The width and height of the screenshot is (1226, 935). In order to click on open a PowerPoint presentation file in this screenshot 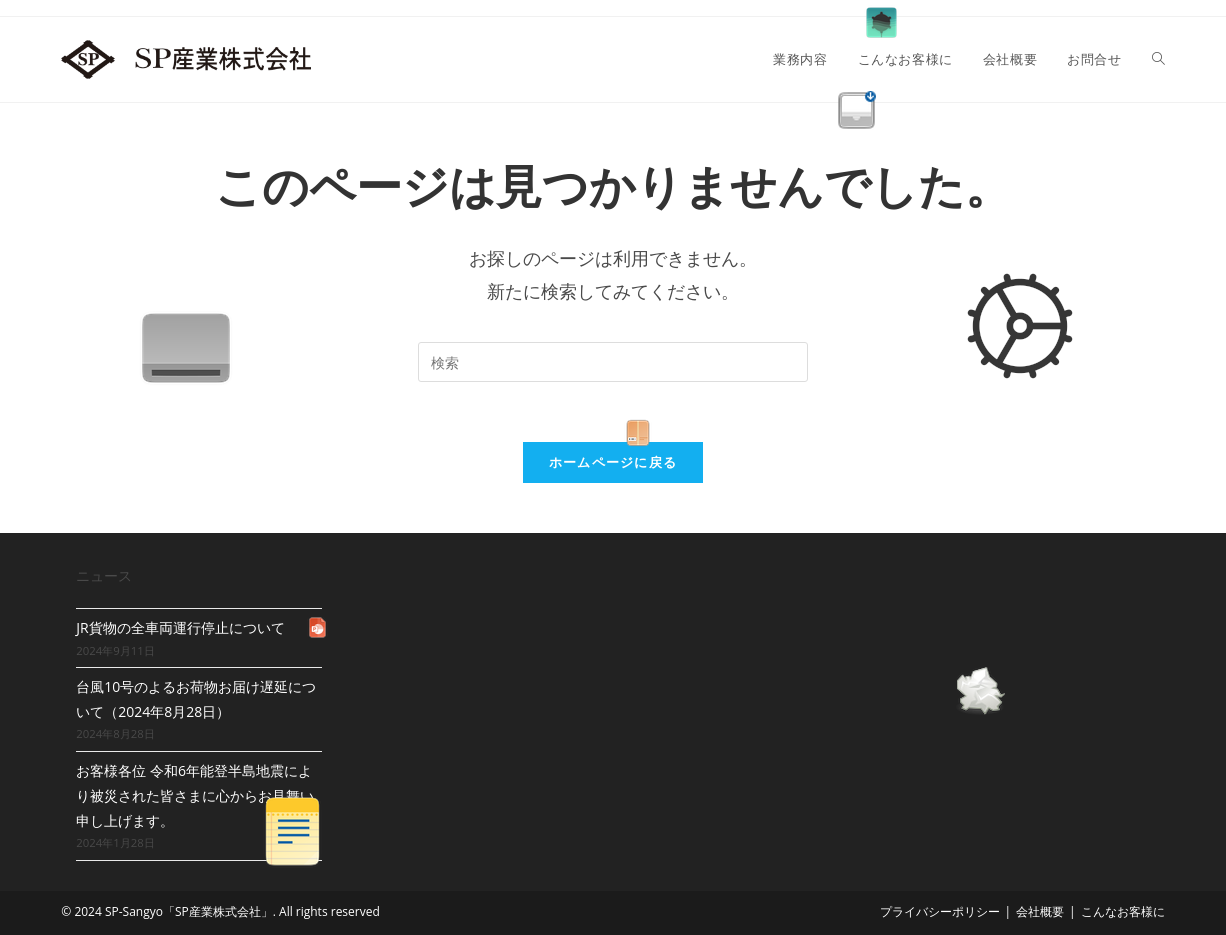, I will do `click(317, 627)`.